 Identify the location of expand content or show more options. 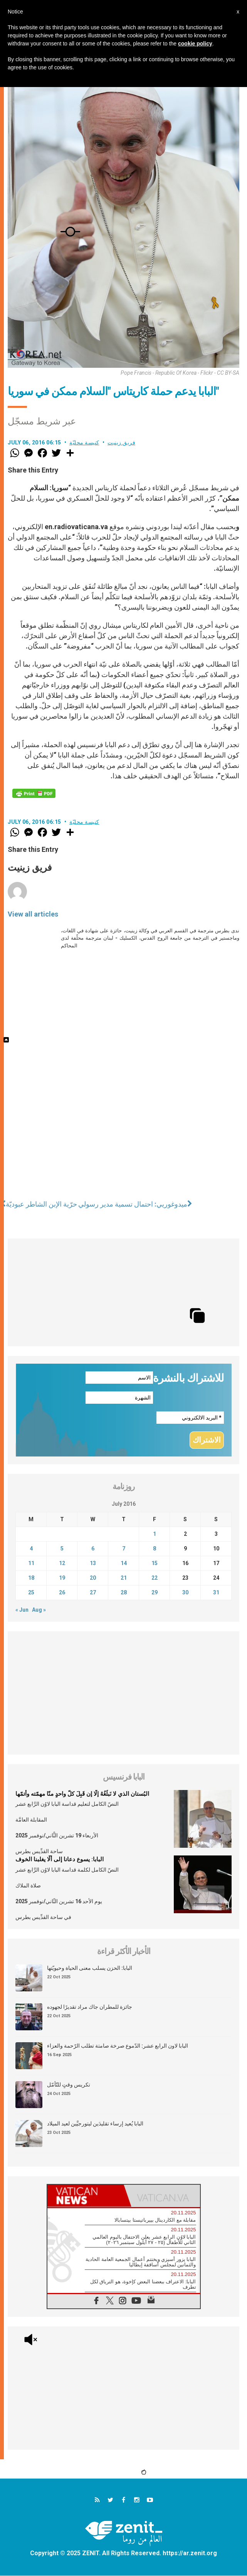
(6, 1040).